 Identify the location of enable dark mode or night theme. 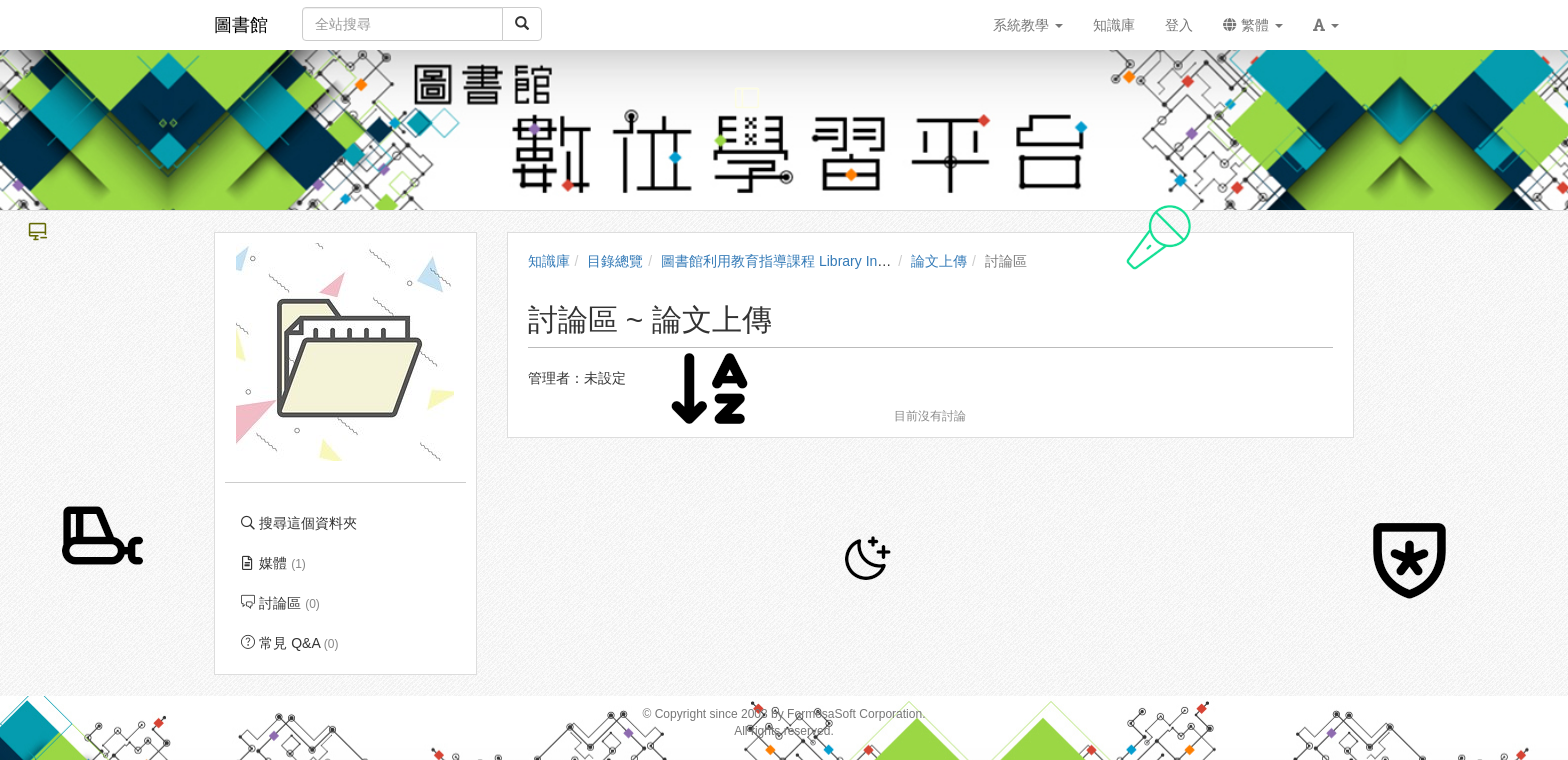
(866, 559).